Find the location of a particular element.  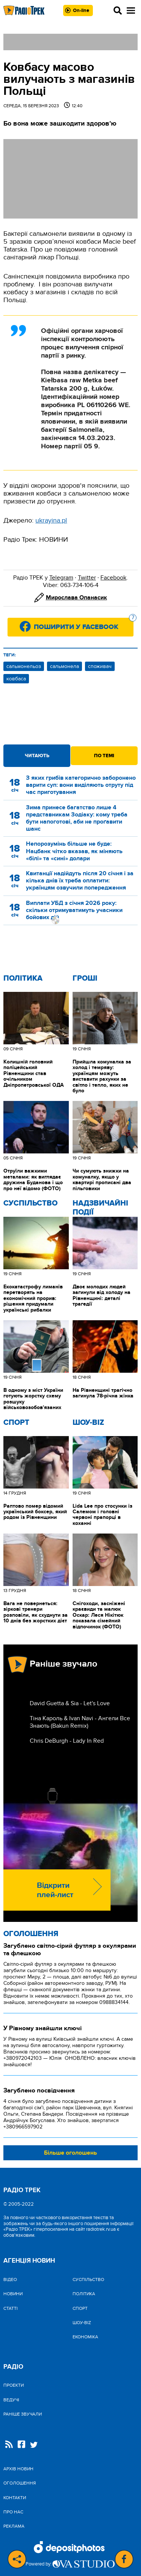

apple watch series 10 device icon is located at coordinates (52, 1796).